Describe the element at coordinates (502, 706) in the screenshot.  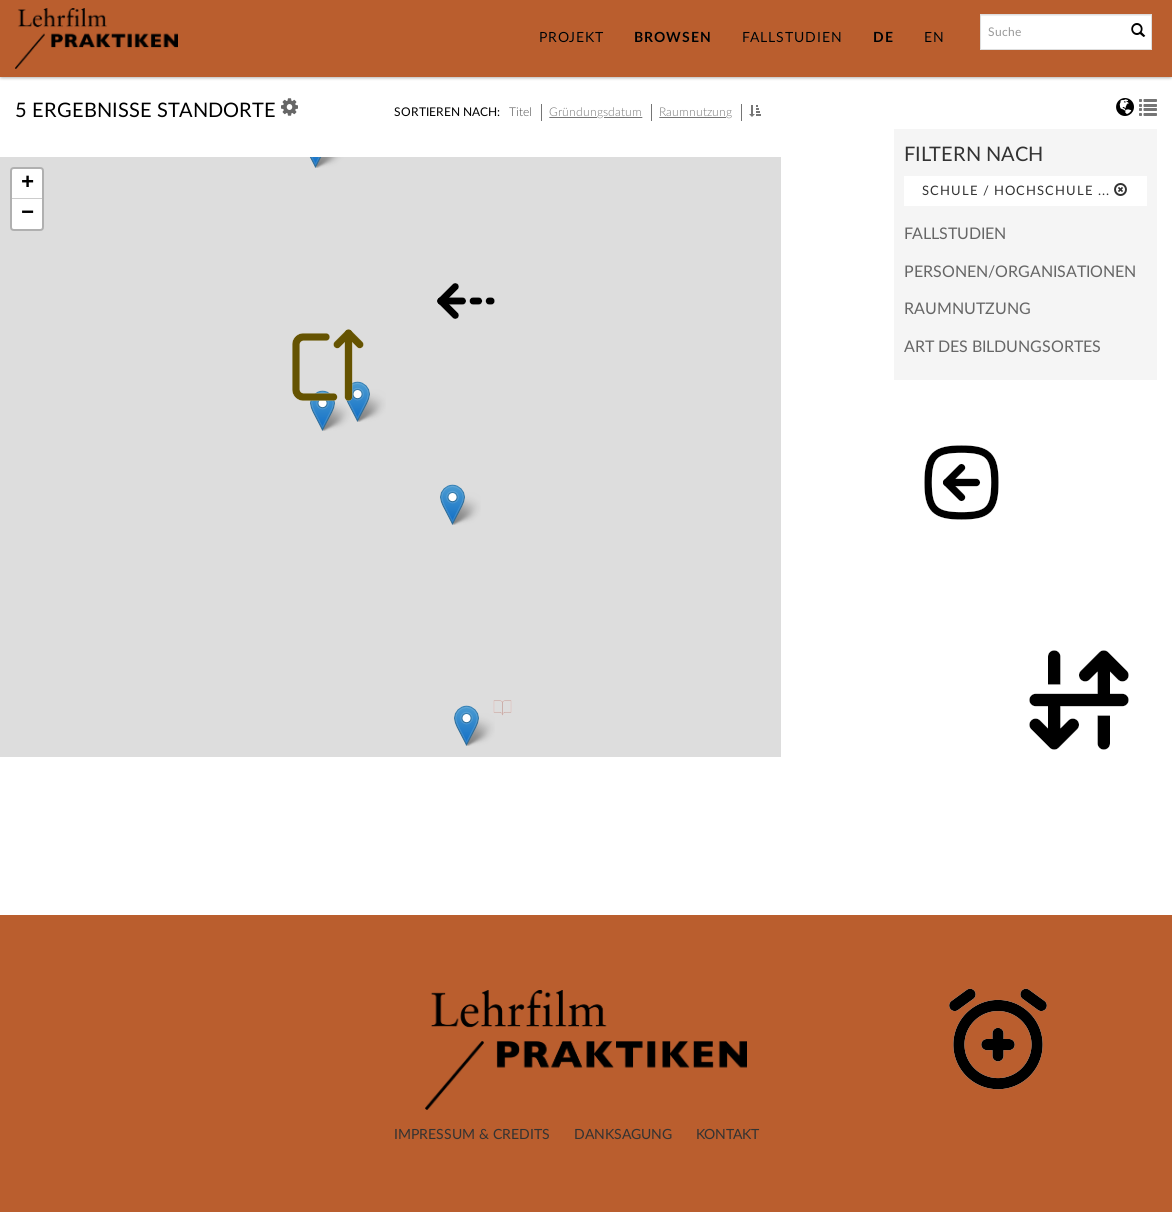
I see `open a book or reading view` at that location.